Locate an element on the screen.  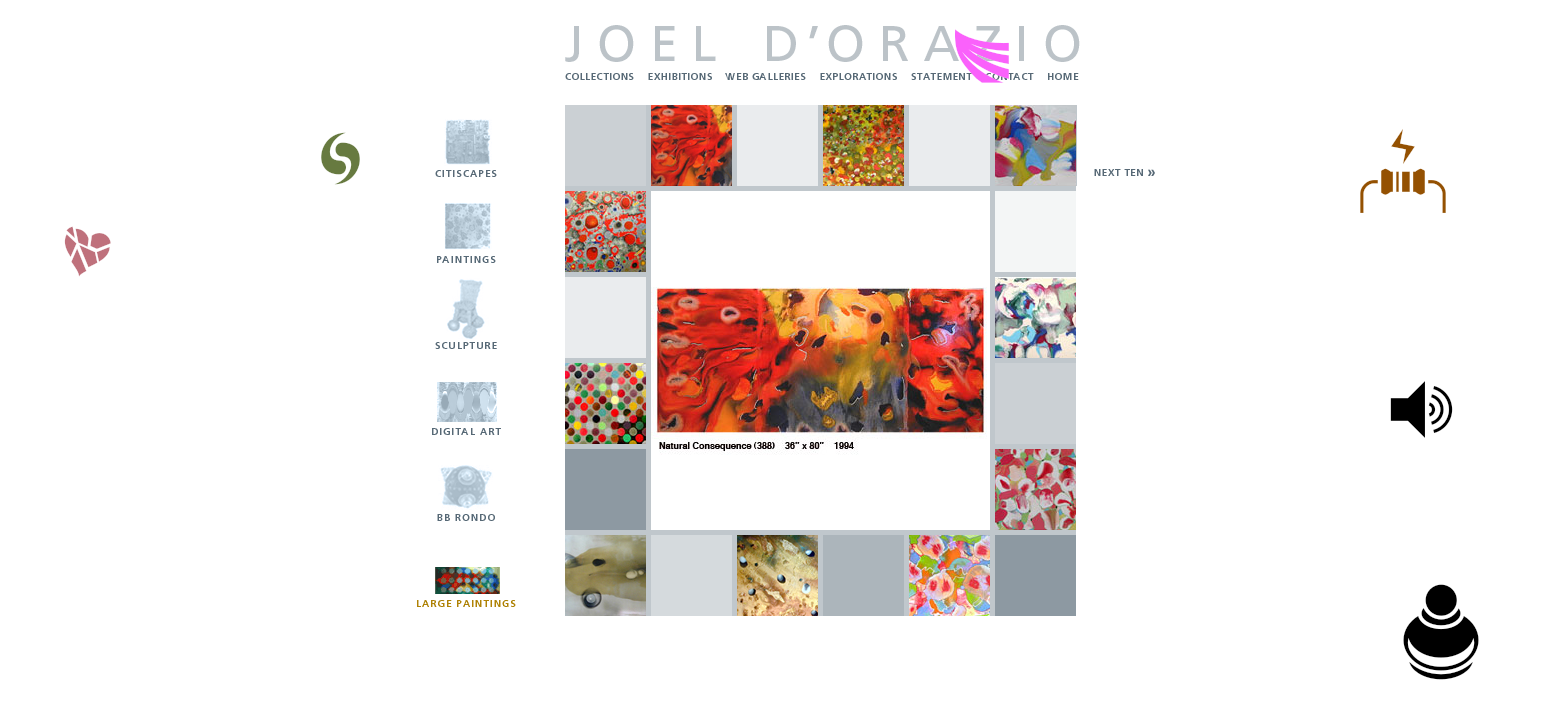
browse or purchase fragrances is located at coordinates (1441, 632).